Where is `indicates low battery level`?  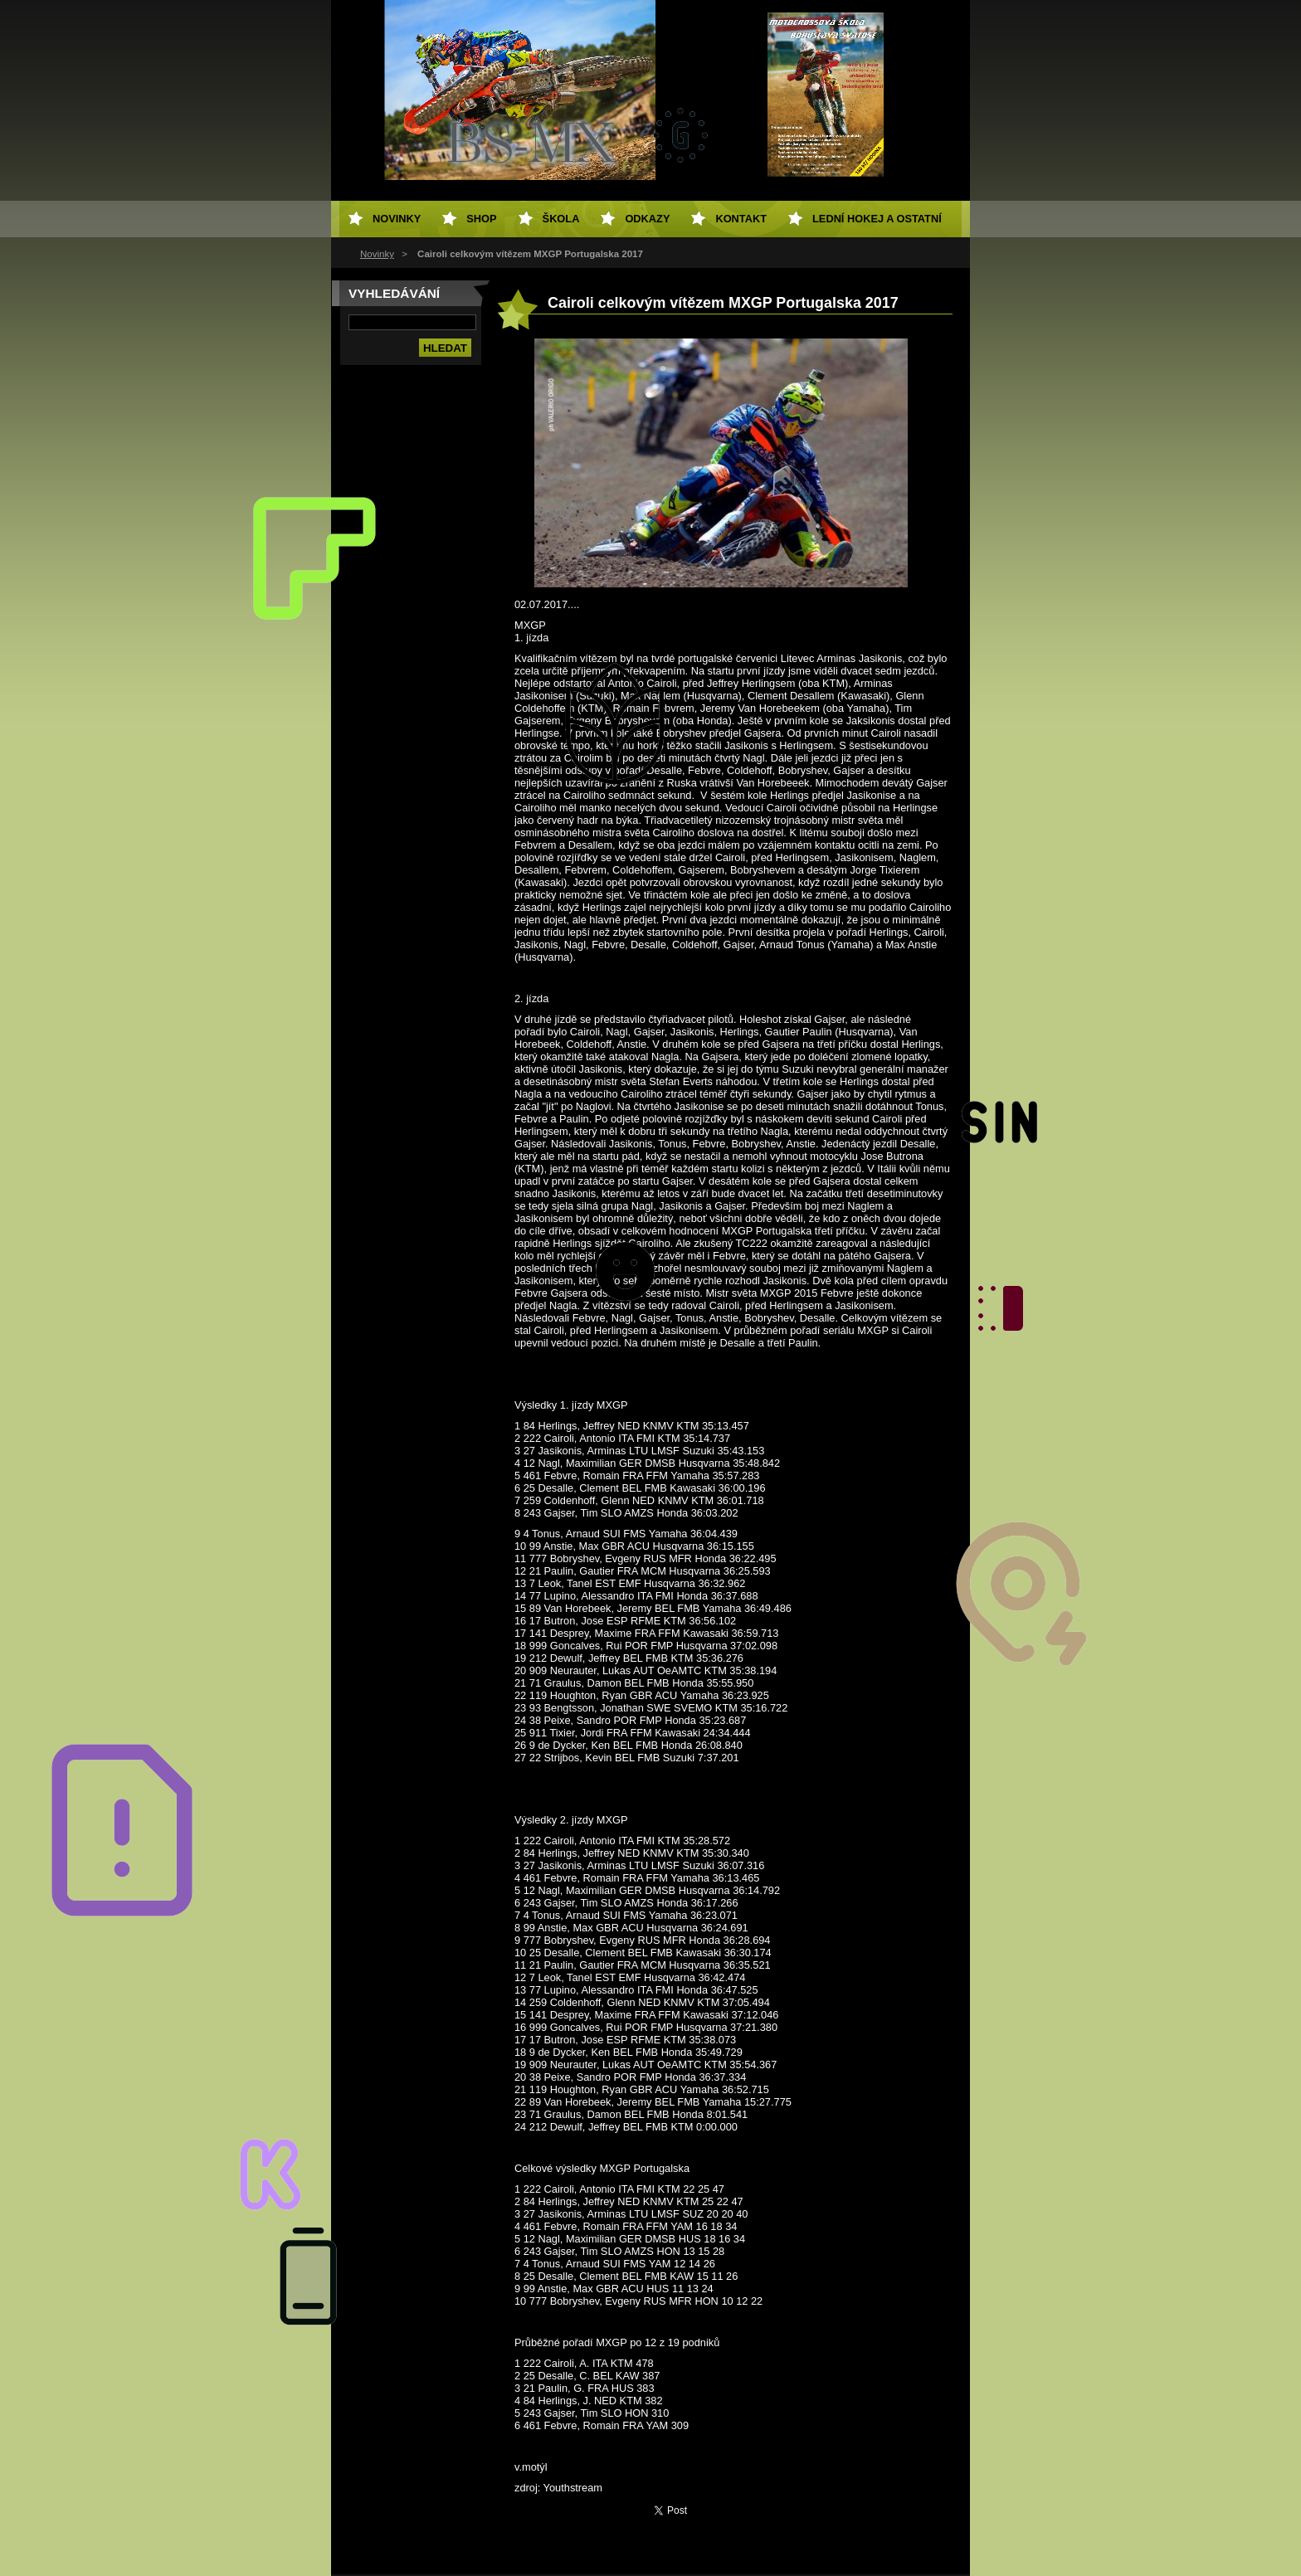 indicates low battery level is located at coordinates (308, 2277).